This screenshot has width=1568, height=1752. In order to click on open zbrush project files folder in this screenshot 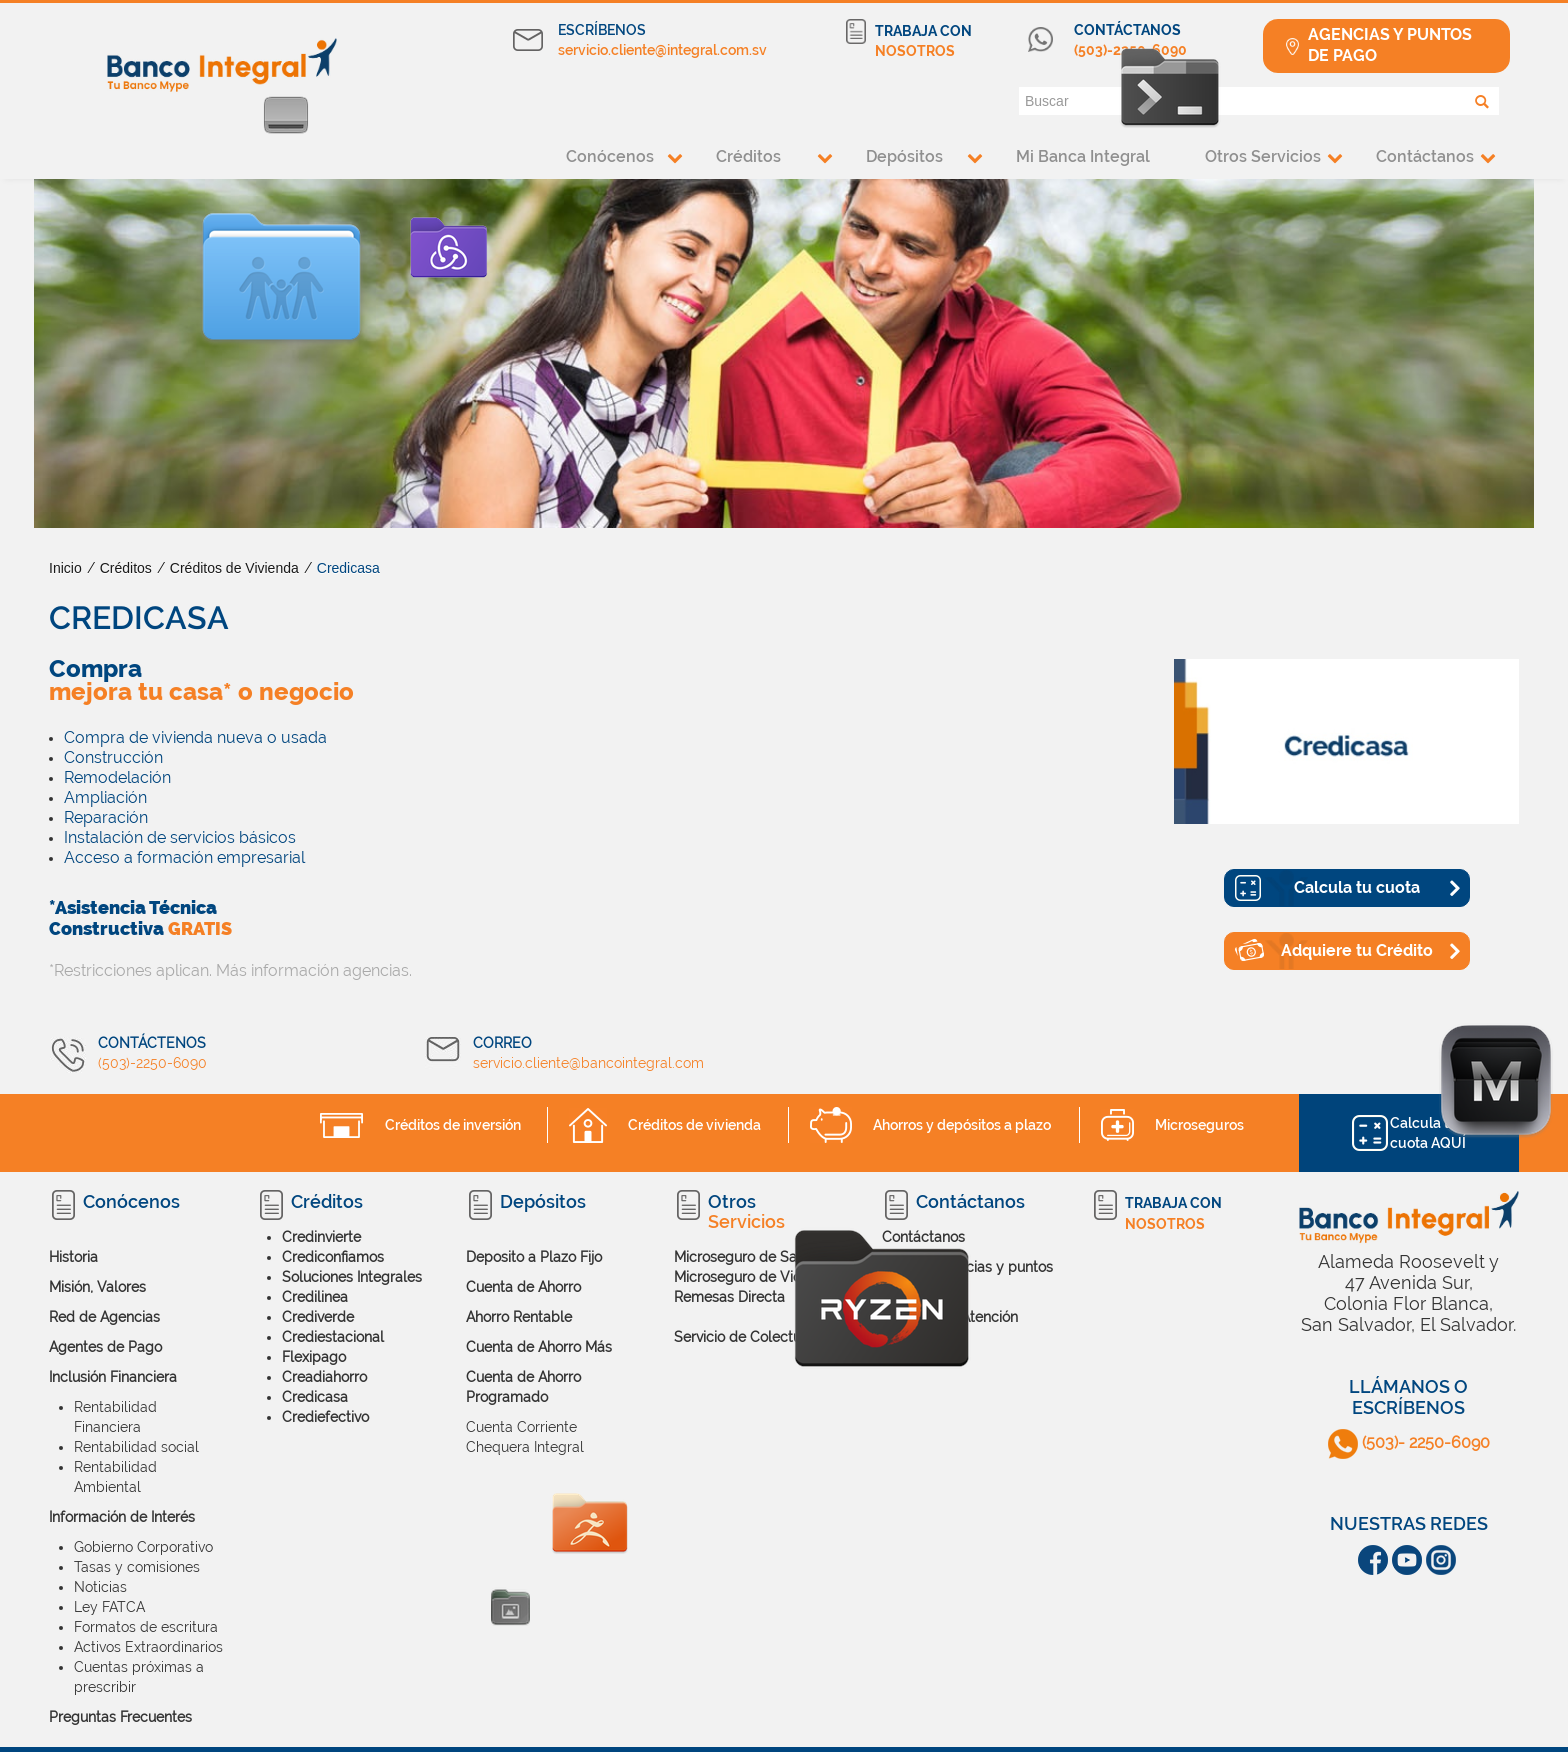, I will do `click(589, 1524)`.